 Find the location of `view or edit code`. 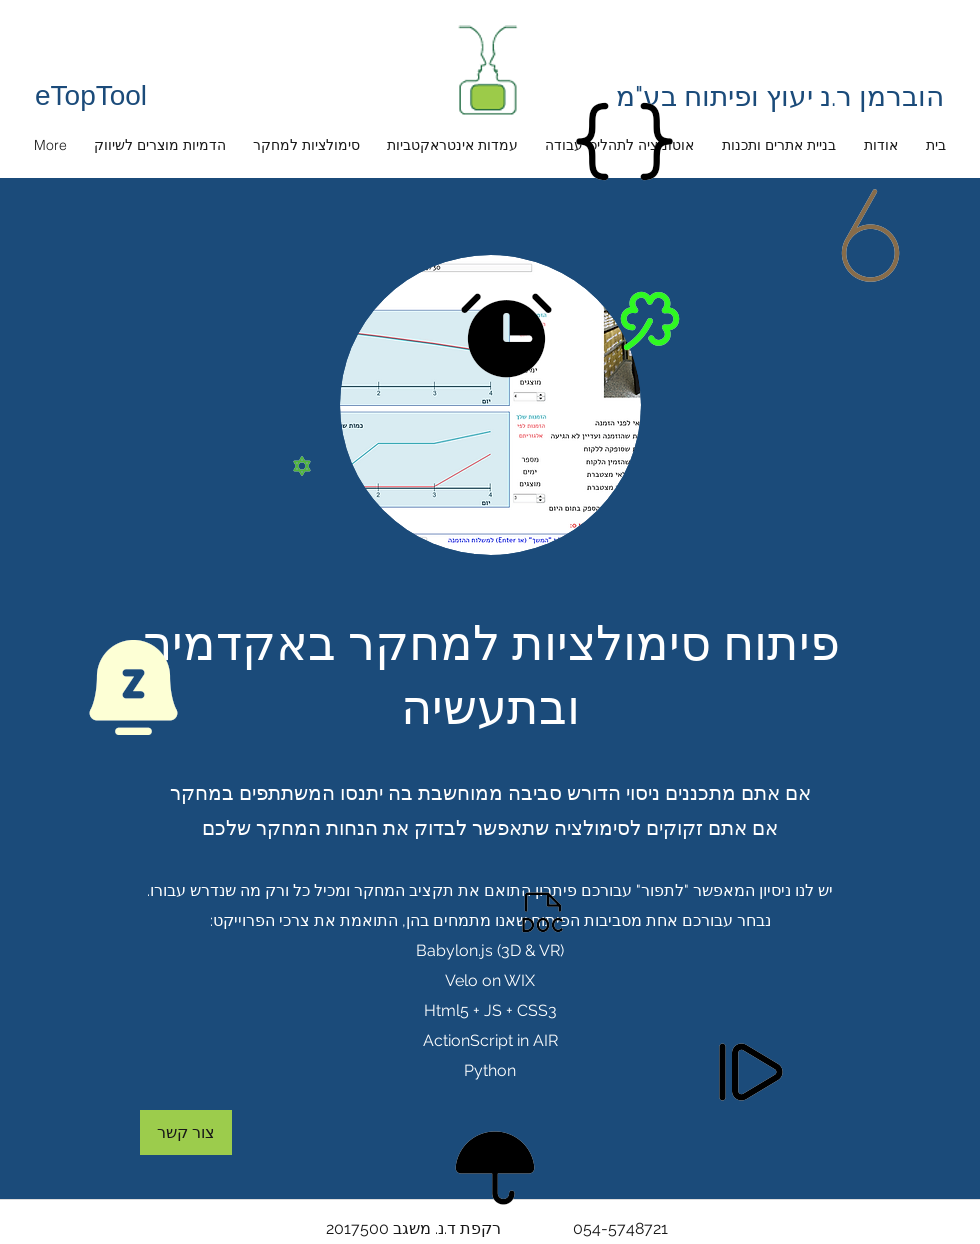

view or edit code is located at coordinates (624, 141).